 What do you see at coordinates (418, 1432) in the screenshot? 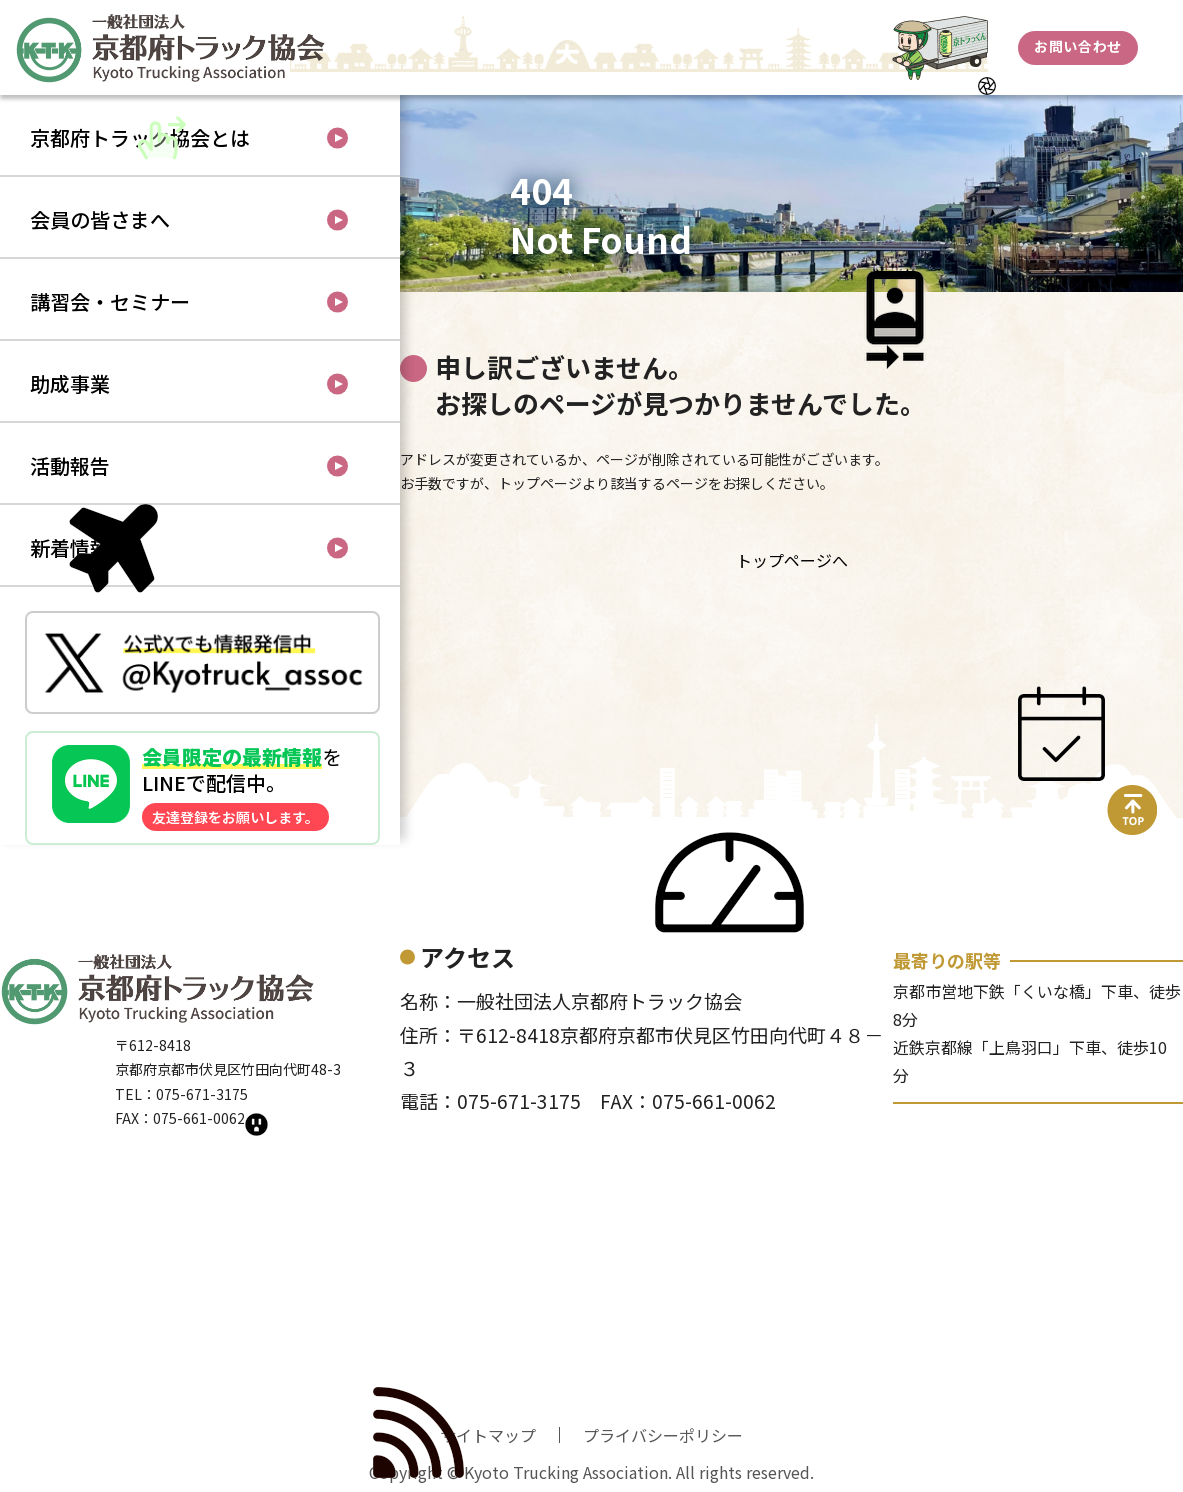
I see `indicates strong connection or low ping` at bounding box center [418, 1432].